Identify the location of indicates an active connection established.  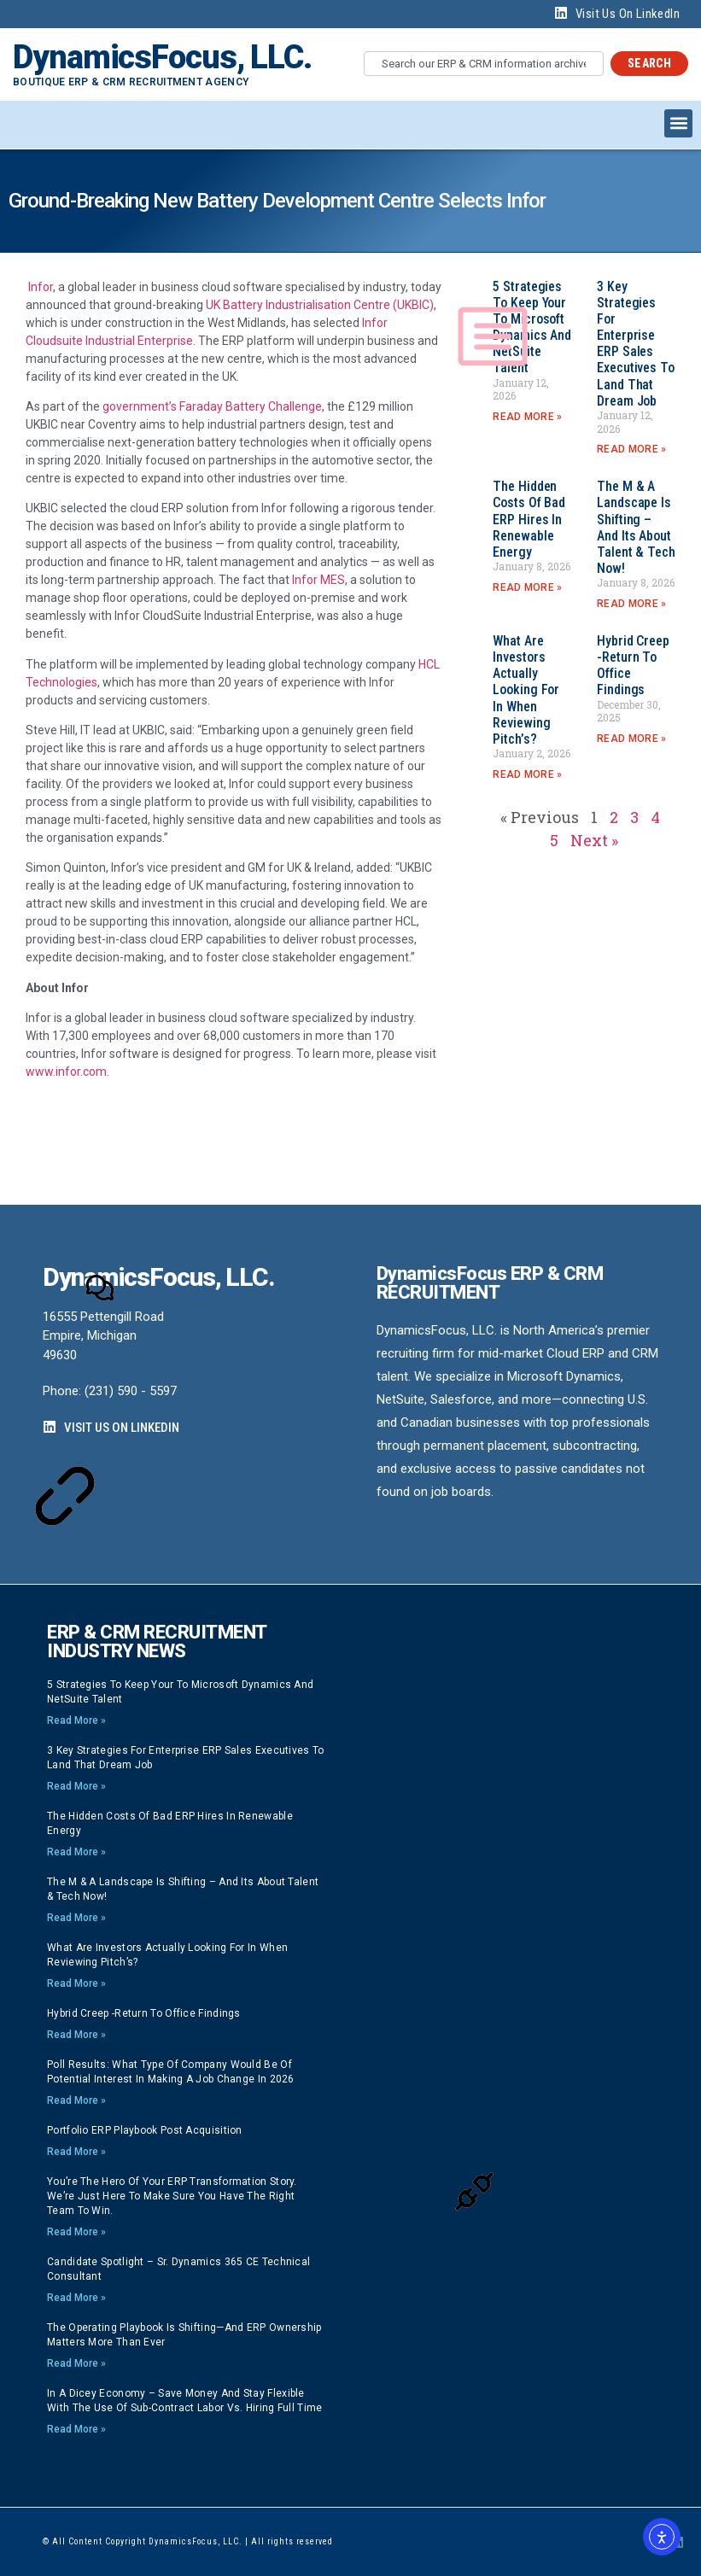
(474, 2191).